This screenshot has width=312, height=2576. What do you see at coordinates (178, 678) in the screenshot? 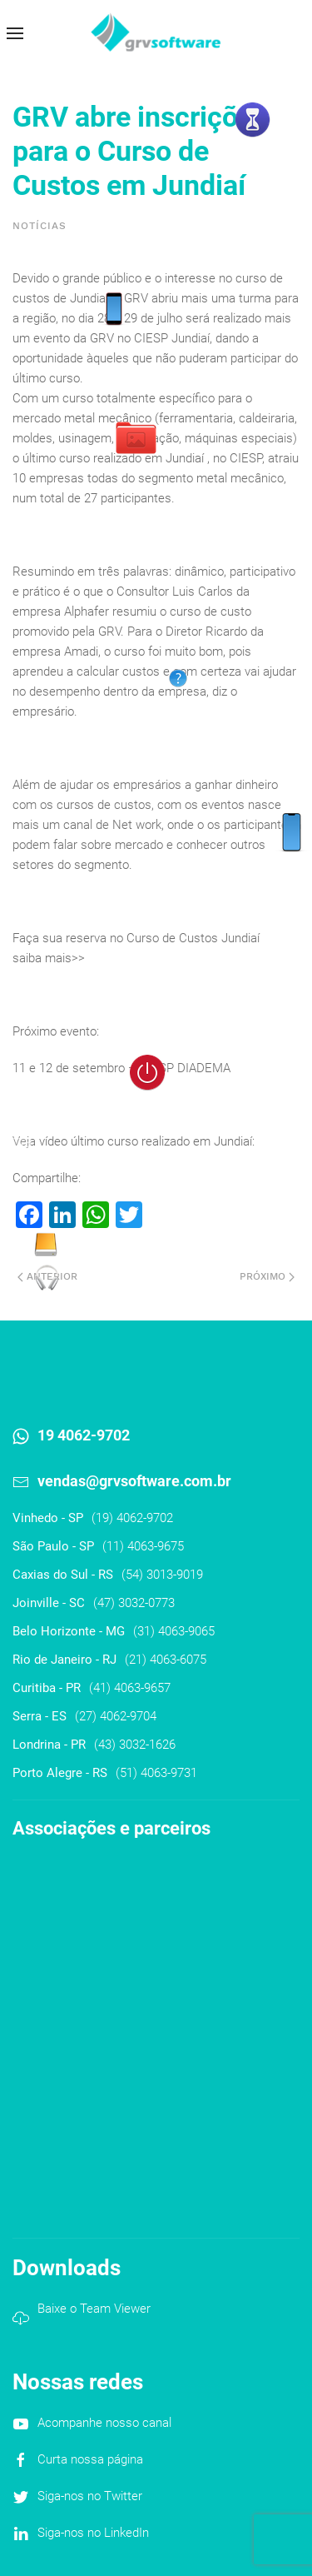
I see `access frequently asked questions` at bounding box center [178, 678].